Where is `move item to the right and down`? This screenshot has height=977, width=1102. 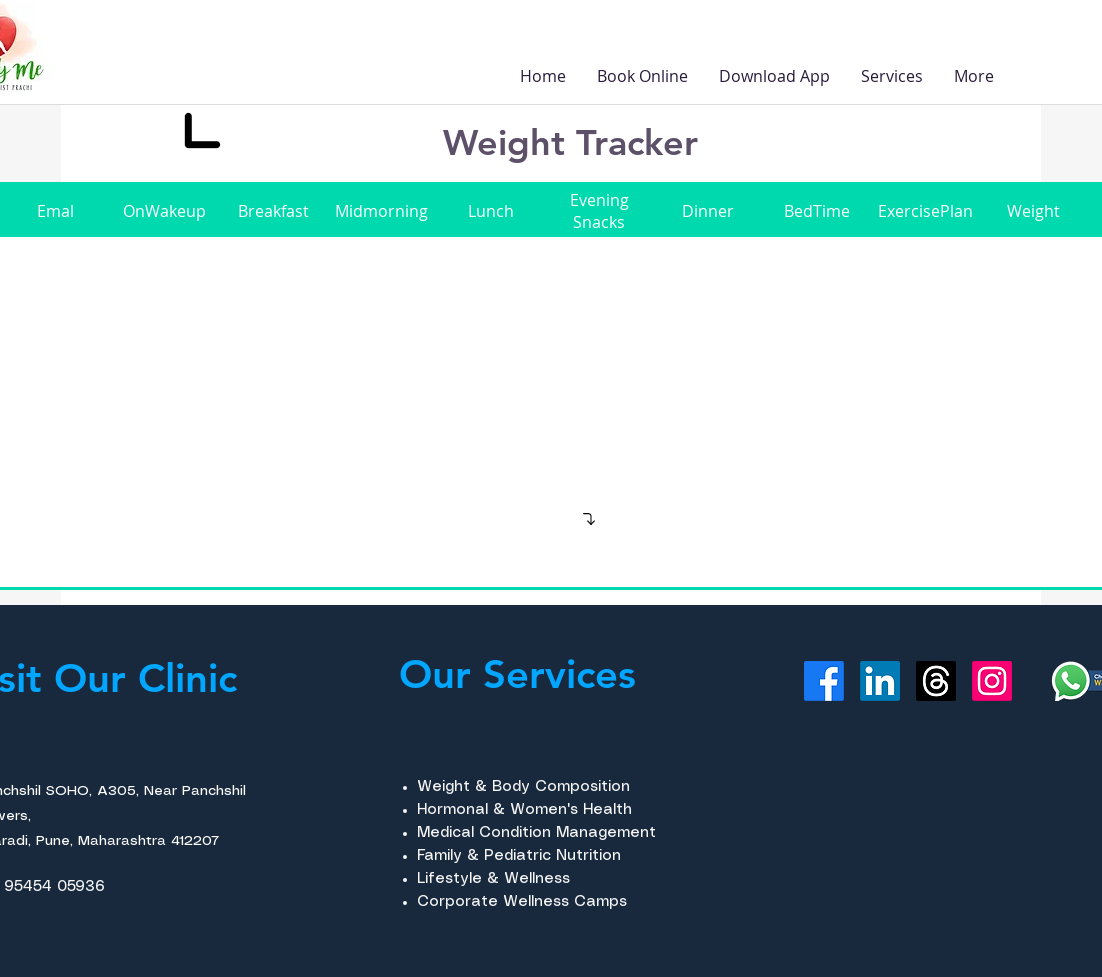 move item to the right and down is located at coordinates (589, 519).